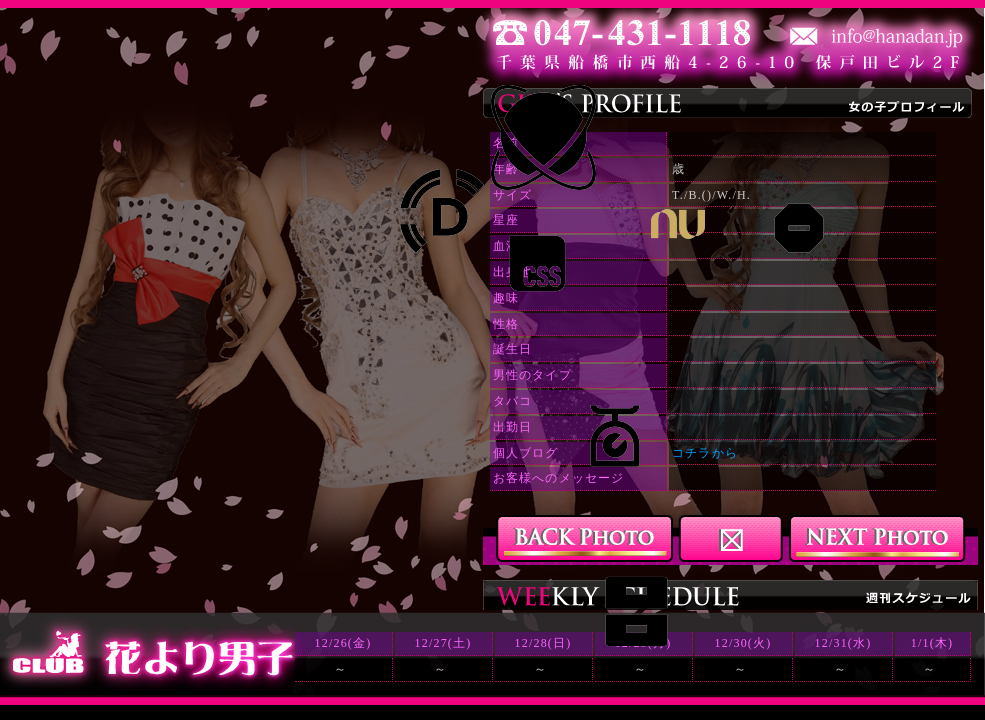 This screenshot has width=985, height=720. I want to click on access archived files or documents, so click(636, 611).